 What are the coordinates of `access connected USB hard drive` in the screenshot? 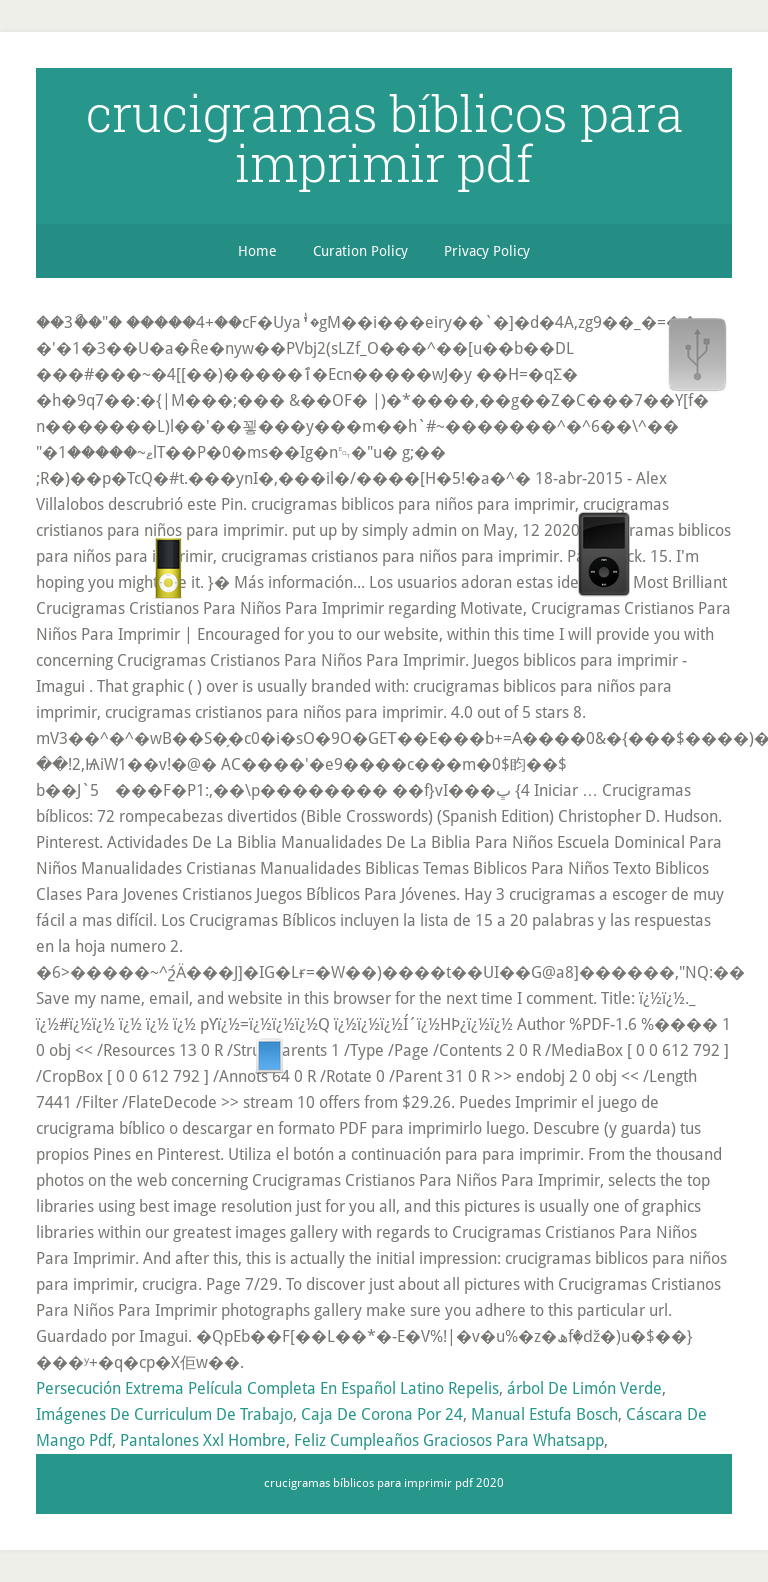 It's located at (697, 354).